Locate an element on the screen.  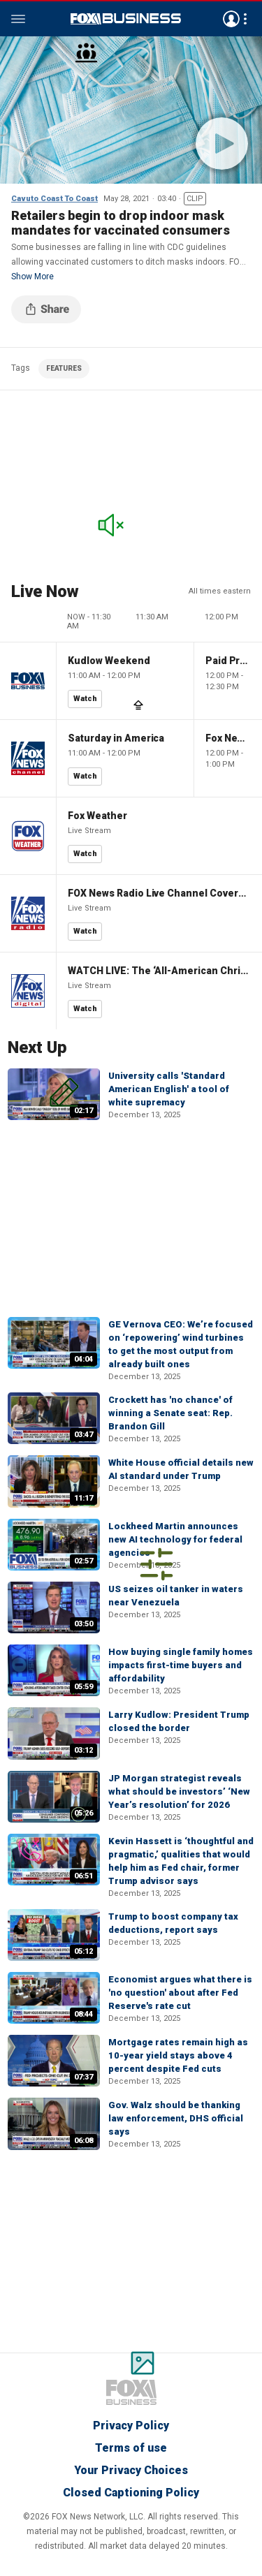
edit text or content is located at coordinates (64, 1093).